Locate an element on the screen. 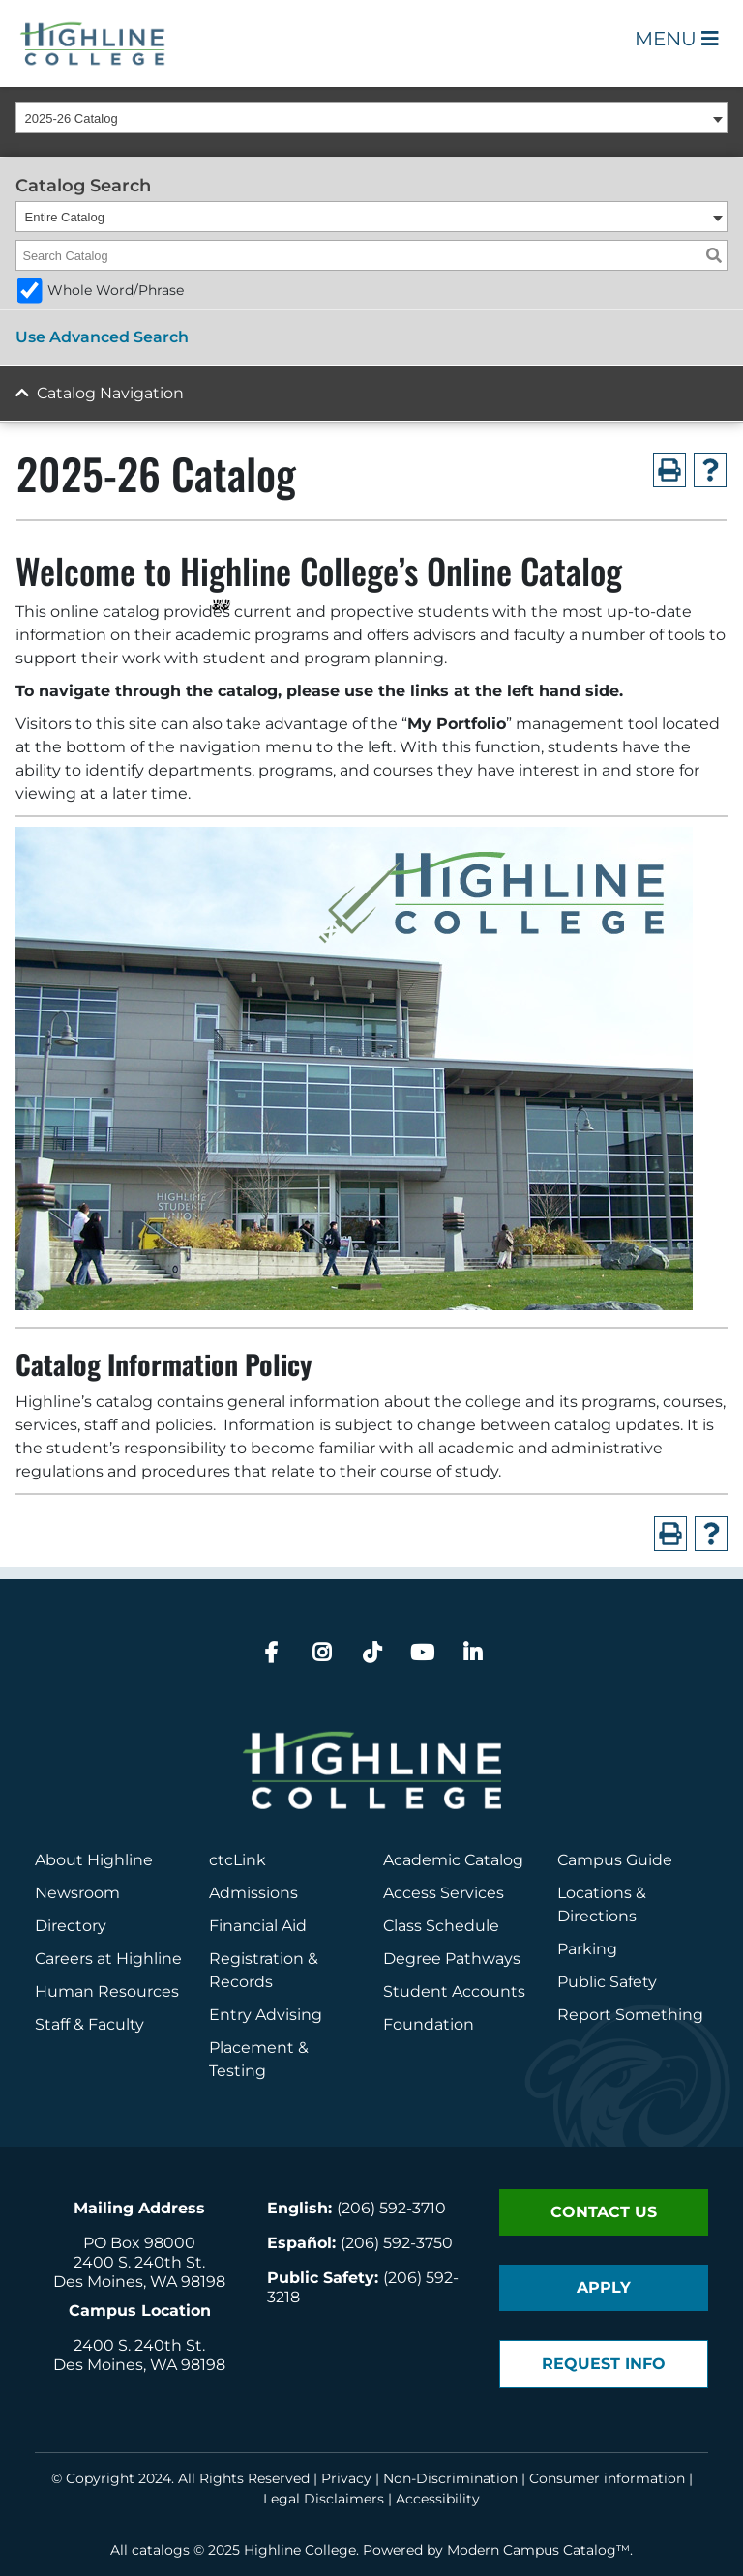  equip bunny slippers cosmetic item is located at coordinates (221, 603).